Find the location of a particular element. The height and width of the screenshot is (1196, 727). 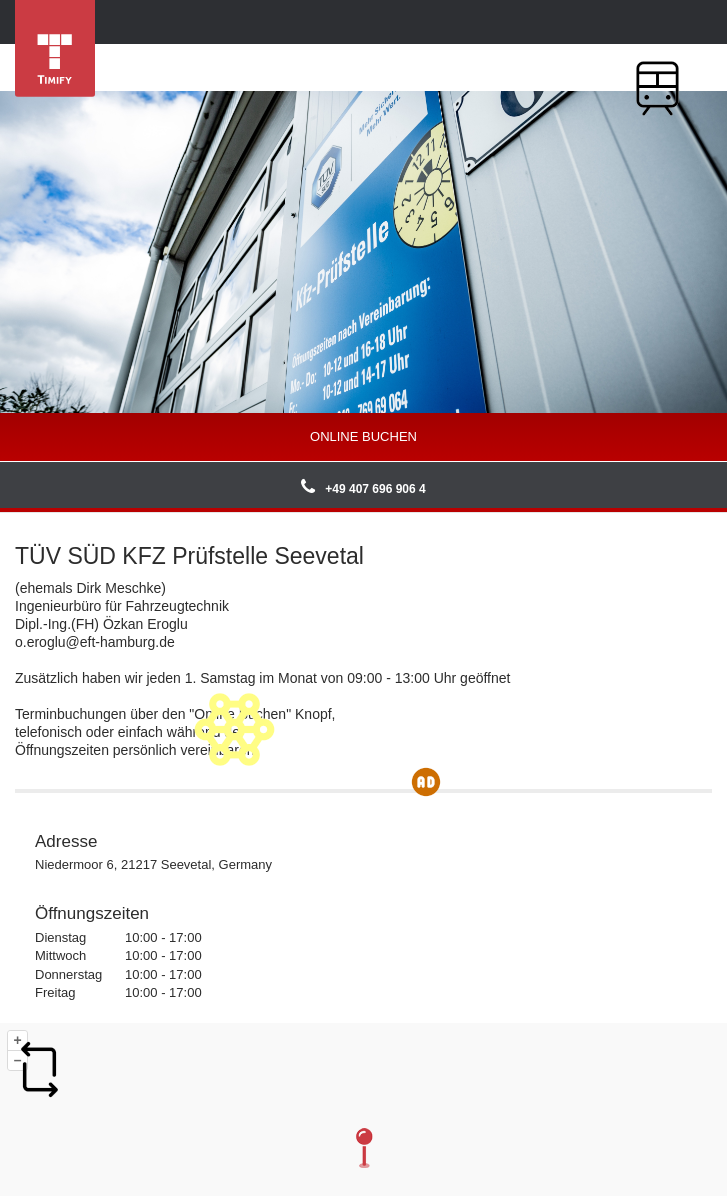

indicates sponsored or advertisement content is located at coordinates (426, 782).